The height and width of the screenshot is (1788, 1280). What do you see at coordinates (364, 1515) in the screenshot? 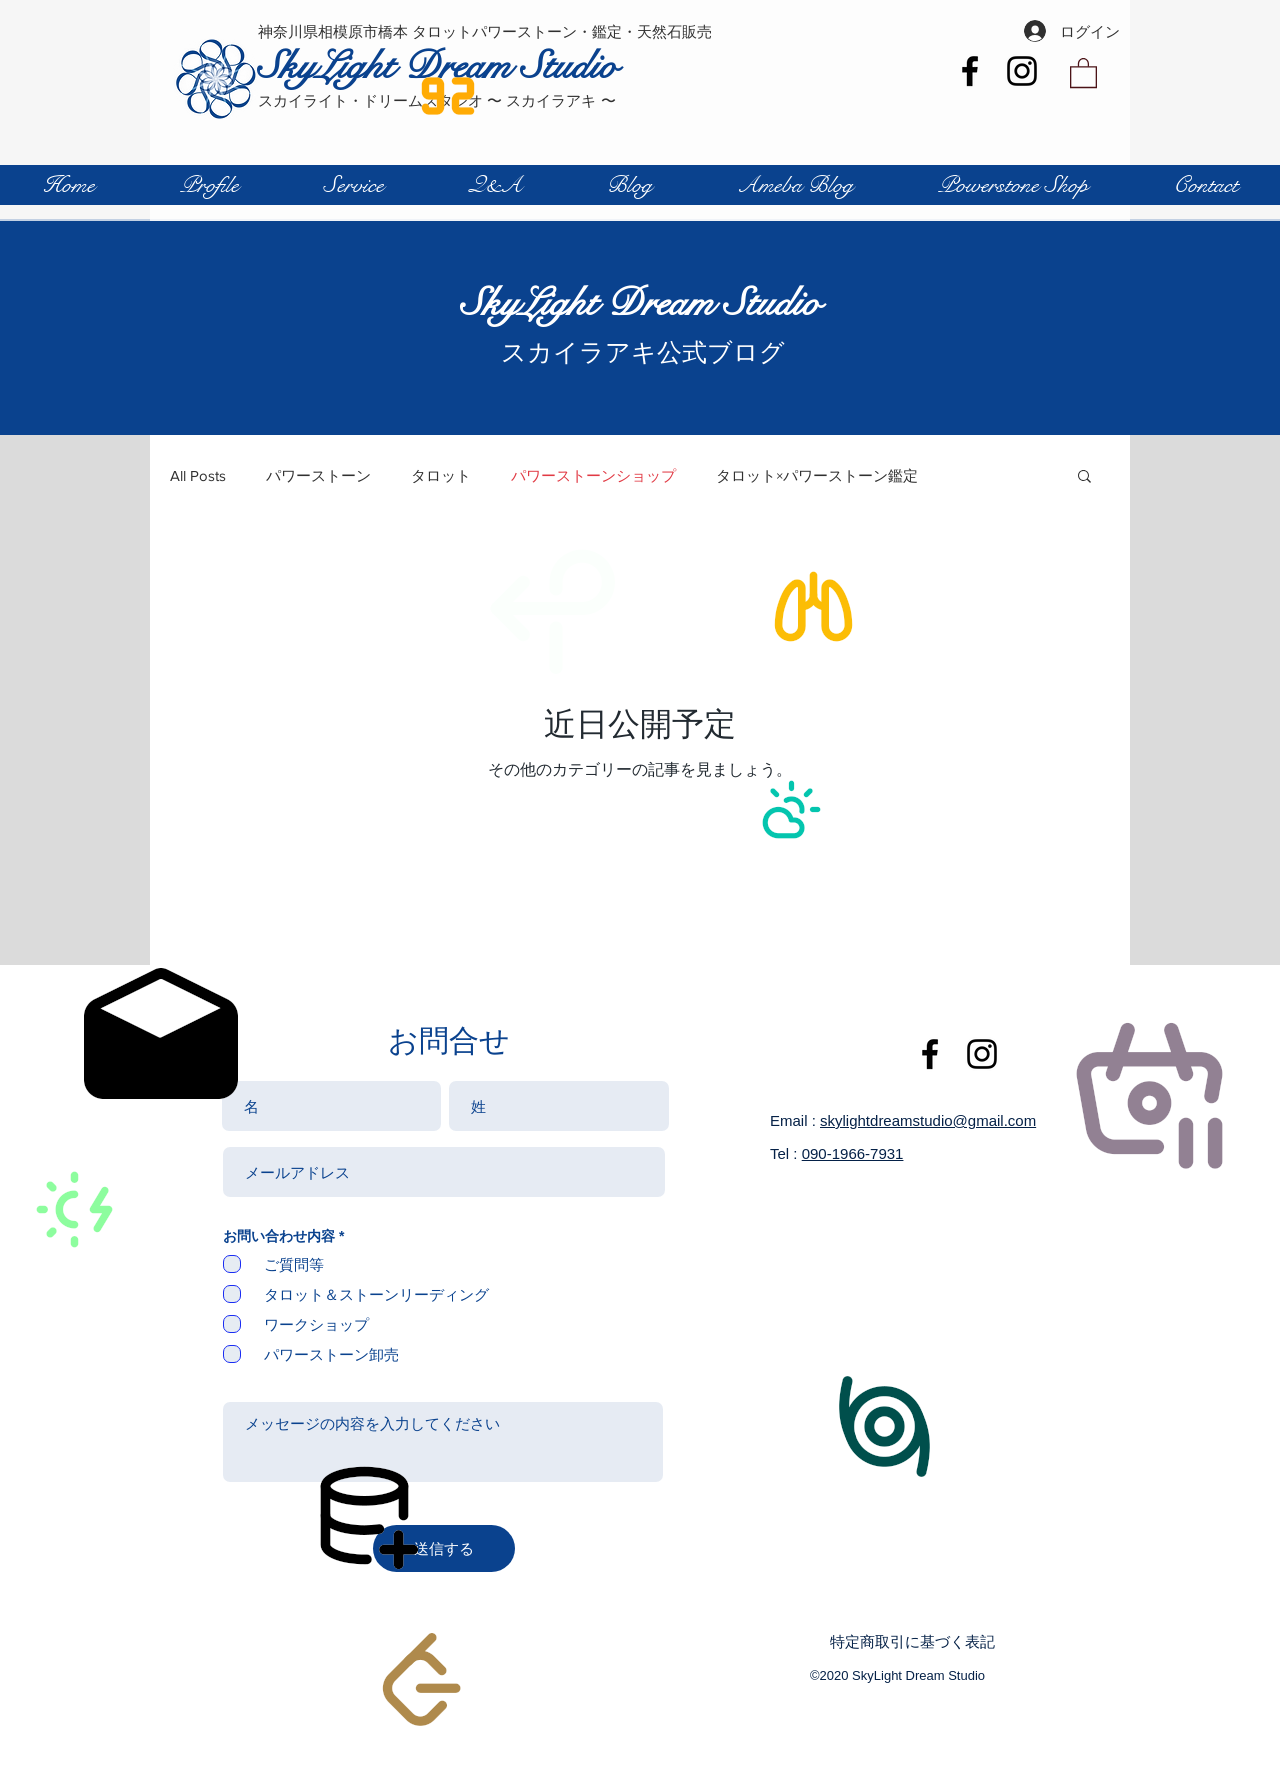
I see `add a new database` at bounding box center [364, 1515].